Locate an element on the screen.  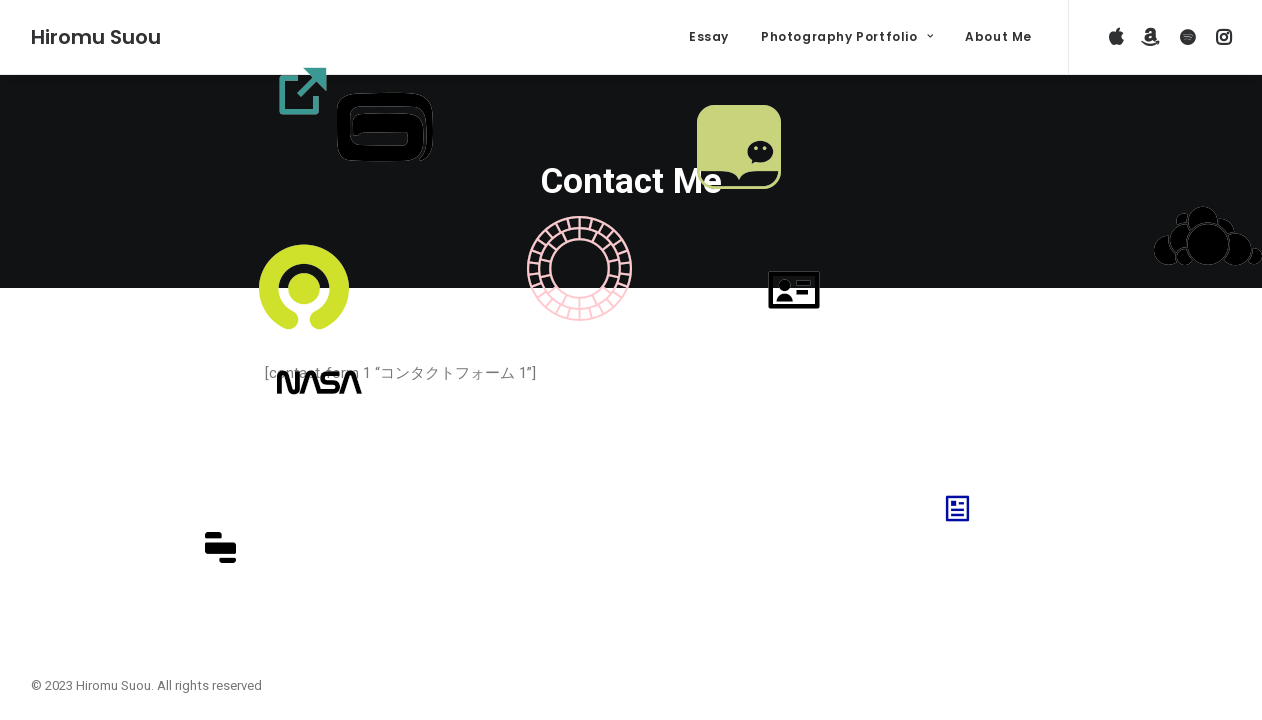
open the WeRead app is located at coordinates (739, 147).